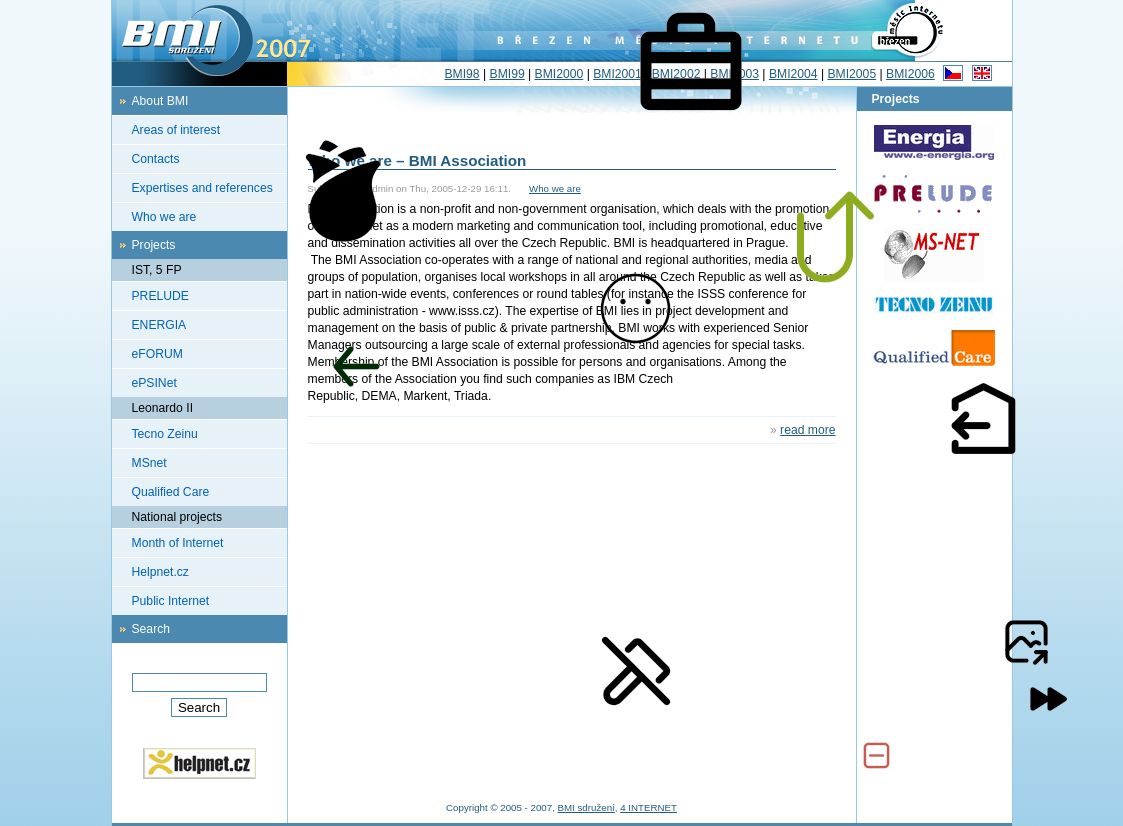 The image size is (1123, 826). I want to click on share a photo or image, so click(1026, 641).